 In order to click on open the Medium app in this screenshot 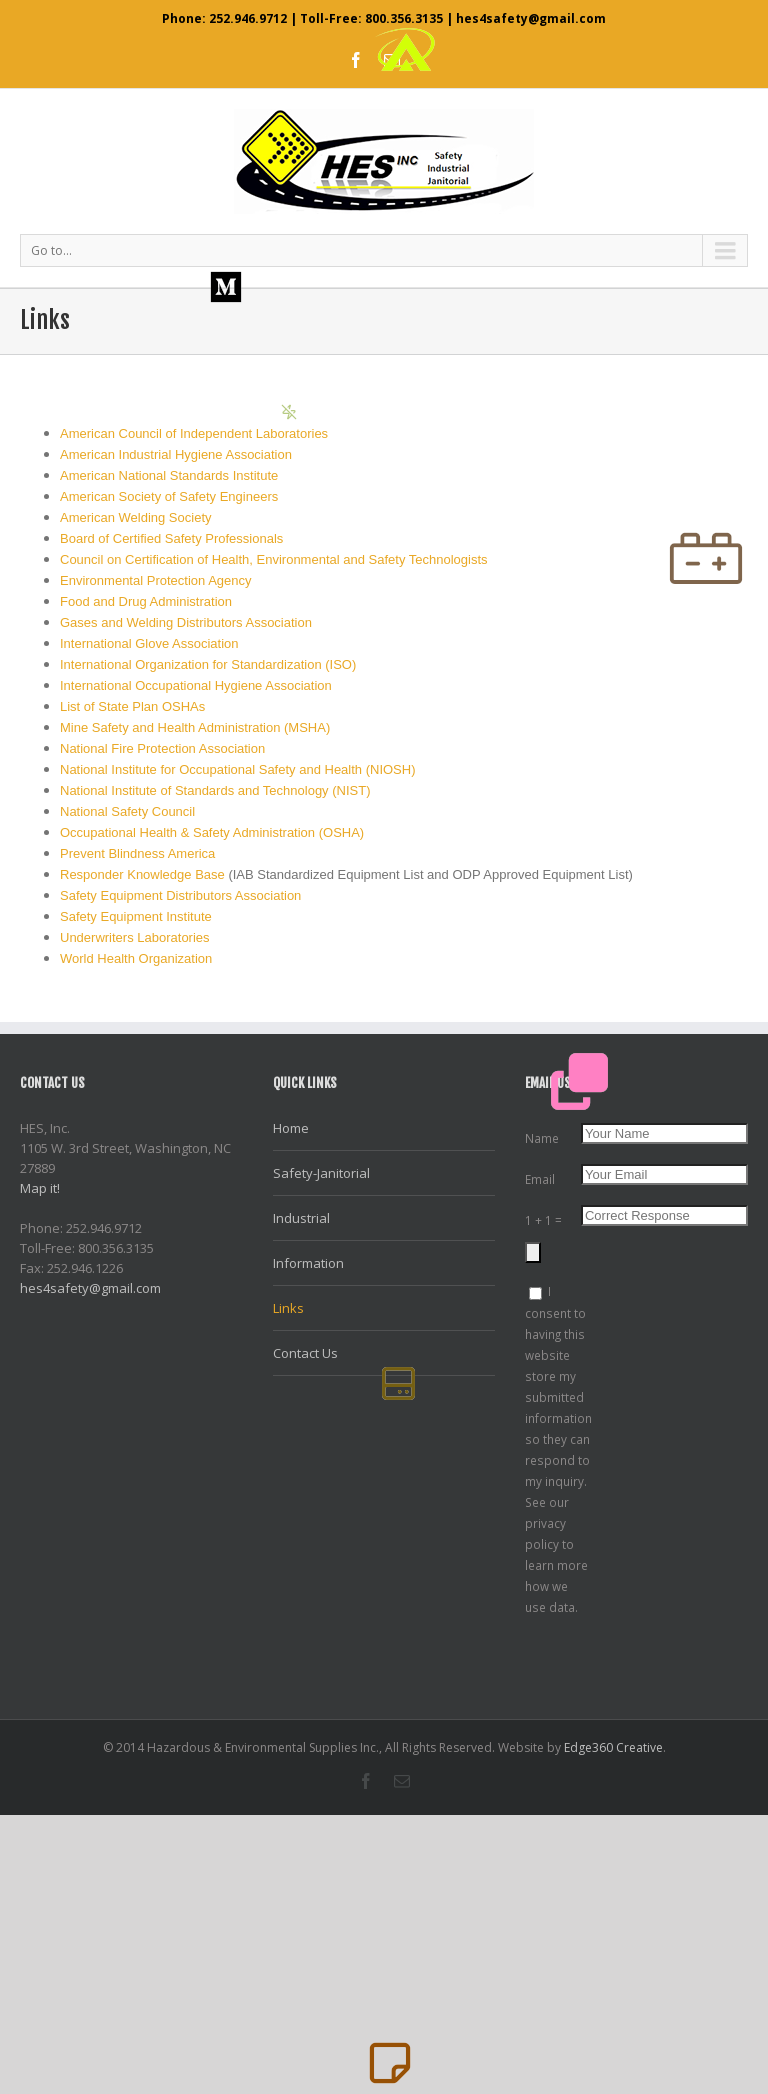, I will do `click(226, 287)`.